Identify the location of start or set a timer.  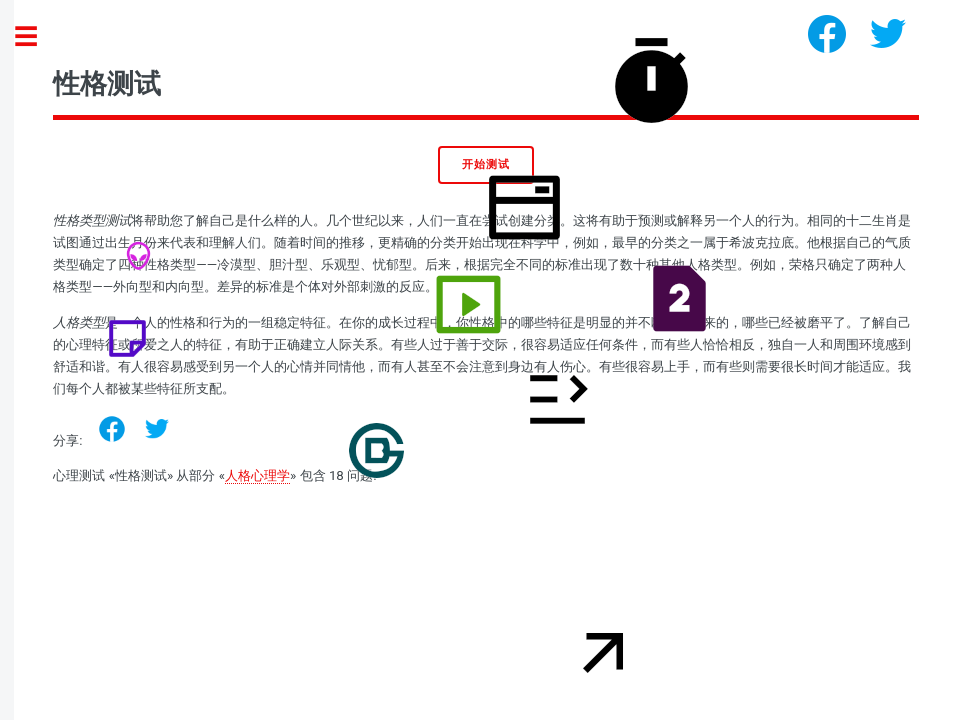
(651, 82).